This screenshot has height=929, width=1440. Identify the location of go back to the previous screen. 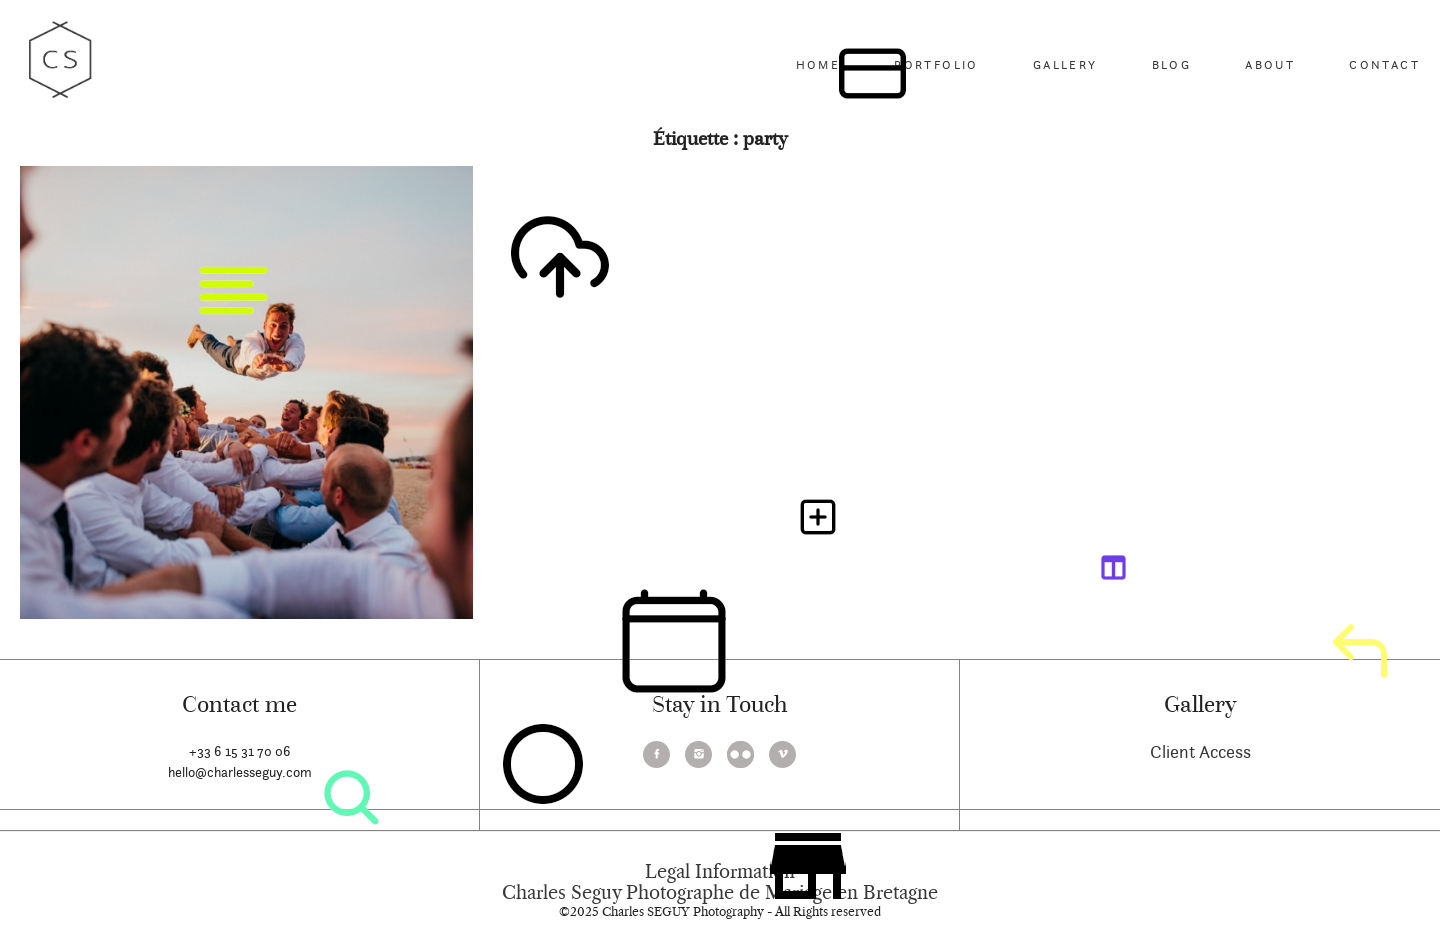
(1360, 651).